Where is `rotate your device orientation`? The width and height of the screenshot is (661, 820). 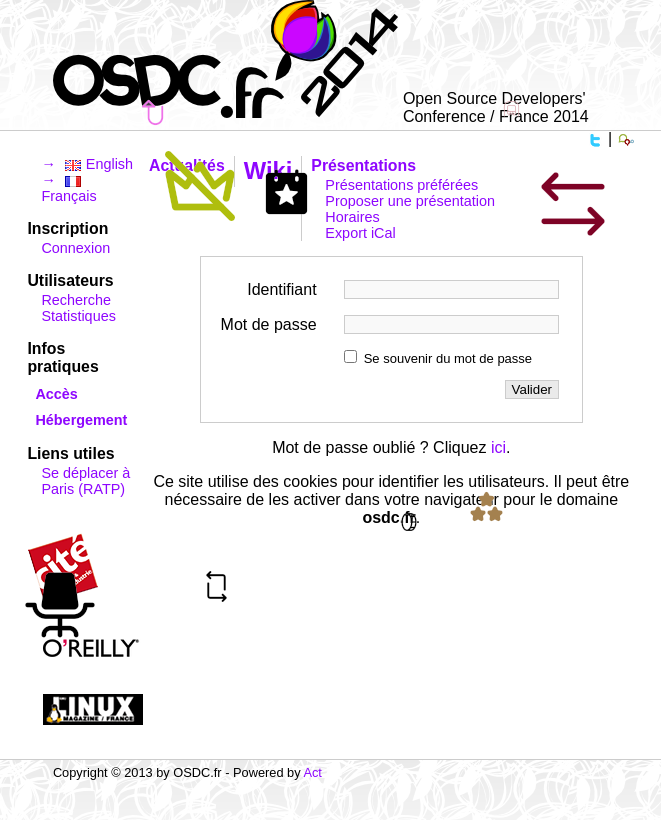 rotate your device orientation is located at coordinates (216, 586).